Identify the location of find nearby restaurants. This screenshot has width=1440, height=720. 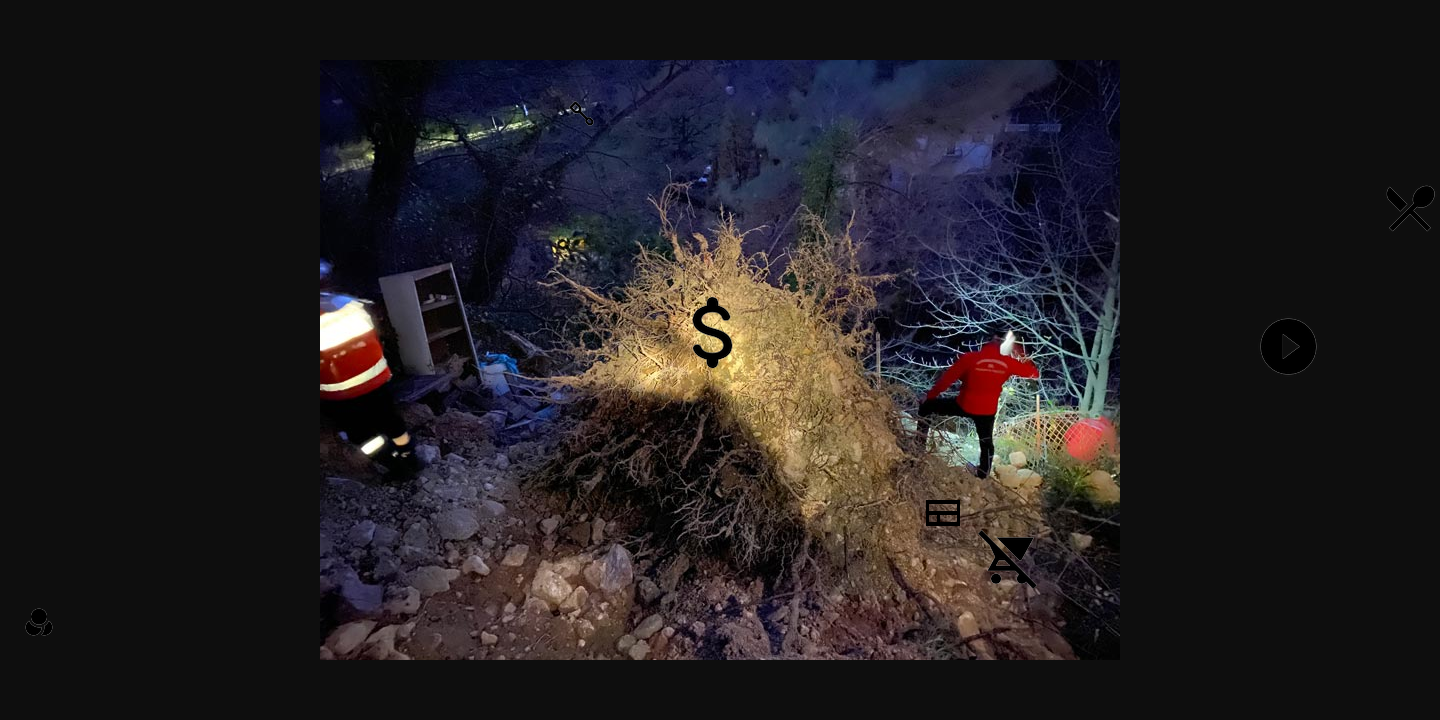
(1410, 208).